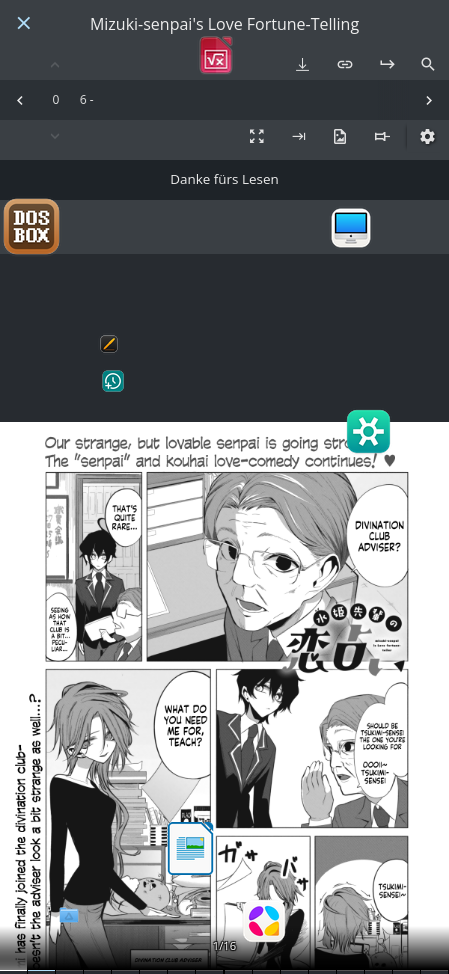 Image resolution: width=449 pixels, height=974 pixels. I want to click on launch DOSBox emulator, so click(31, 226).